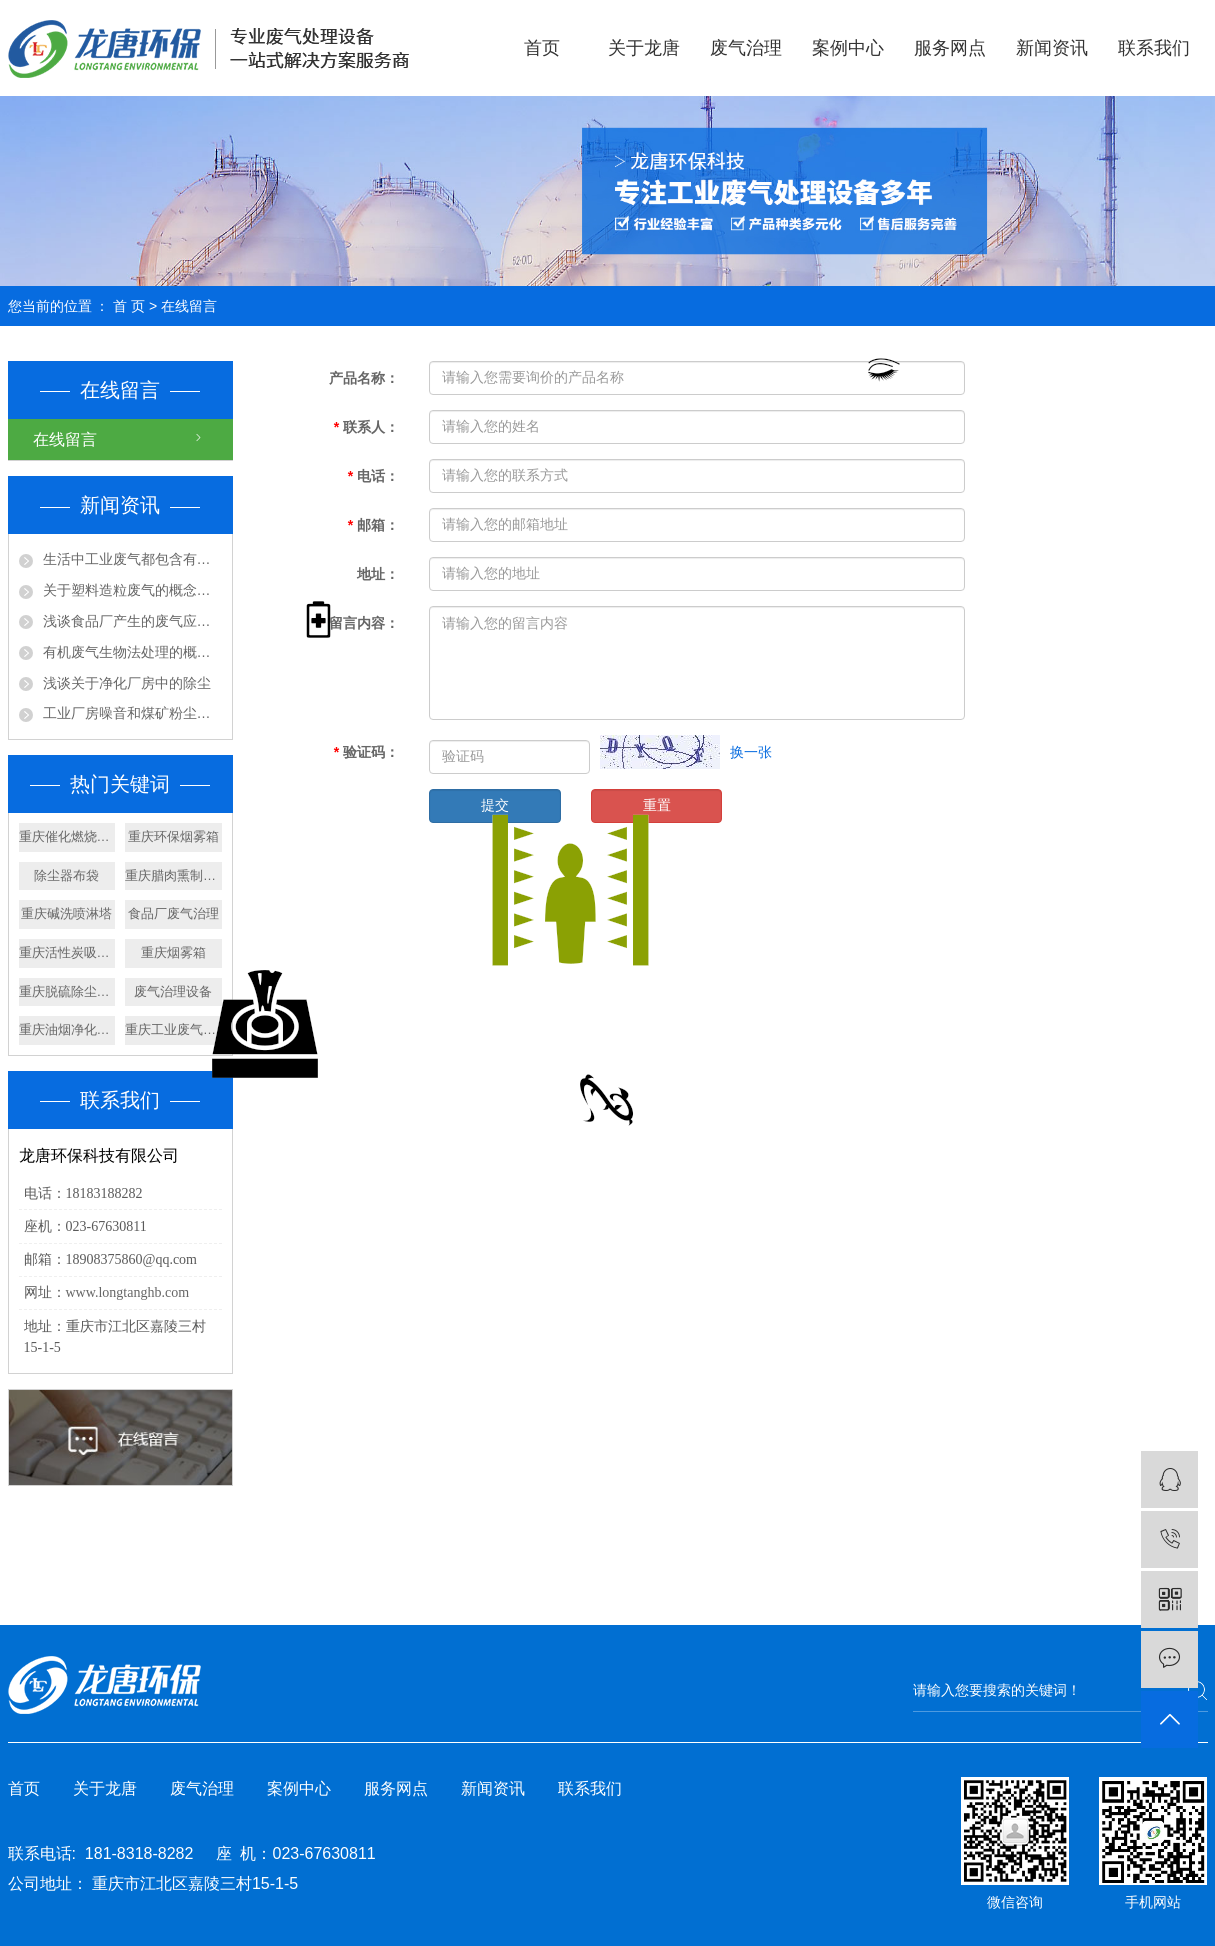 The image size is (1215, 1946). I want to click on craft or forge a ring item, so click(265, 1021).